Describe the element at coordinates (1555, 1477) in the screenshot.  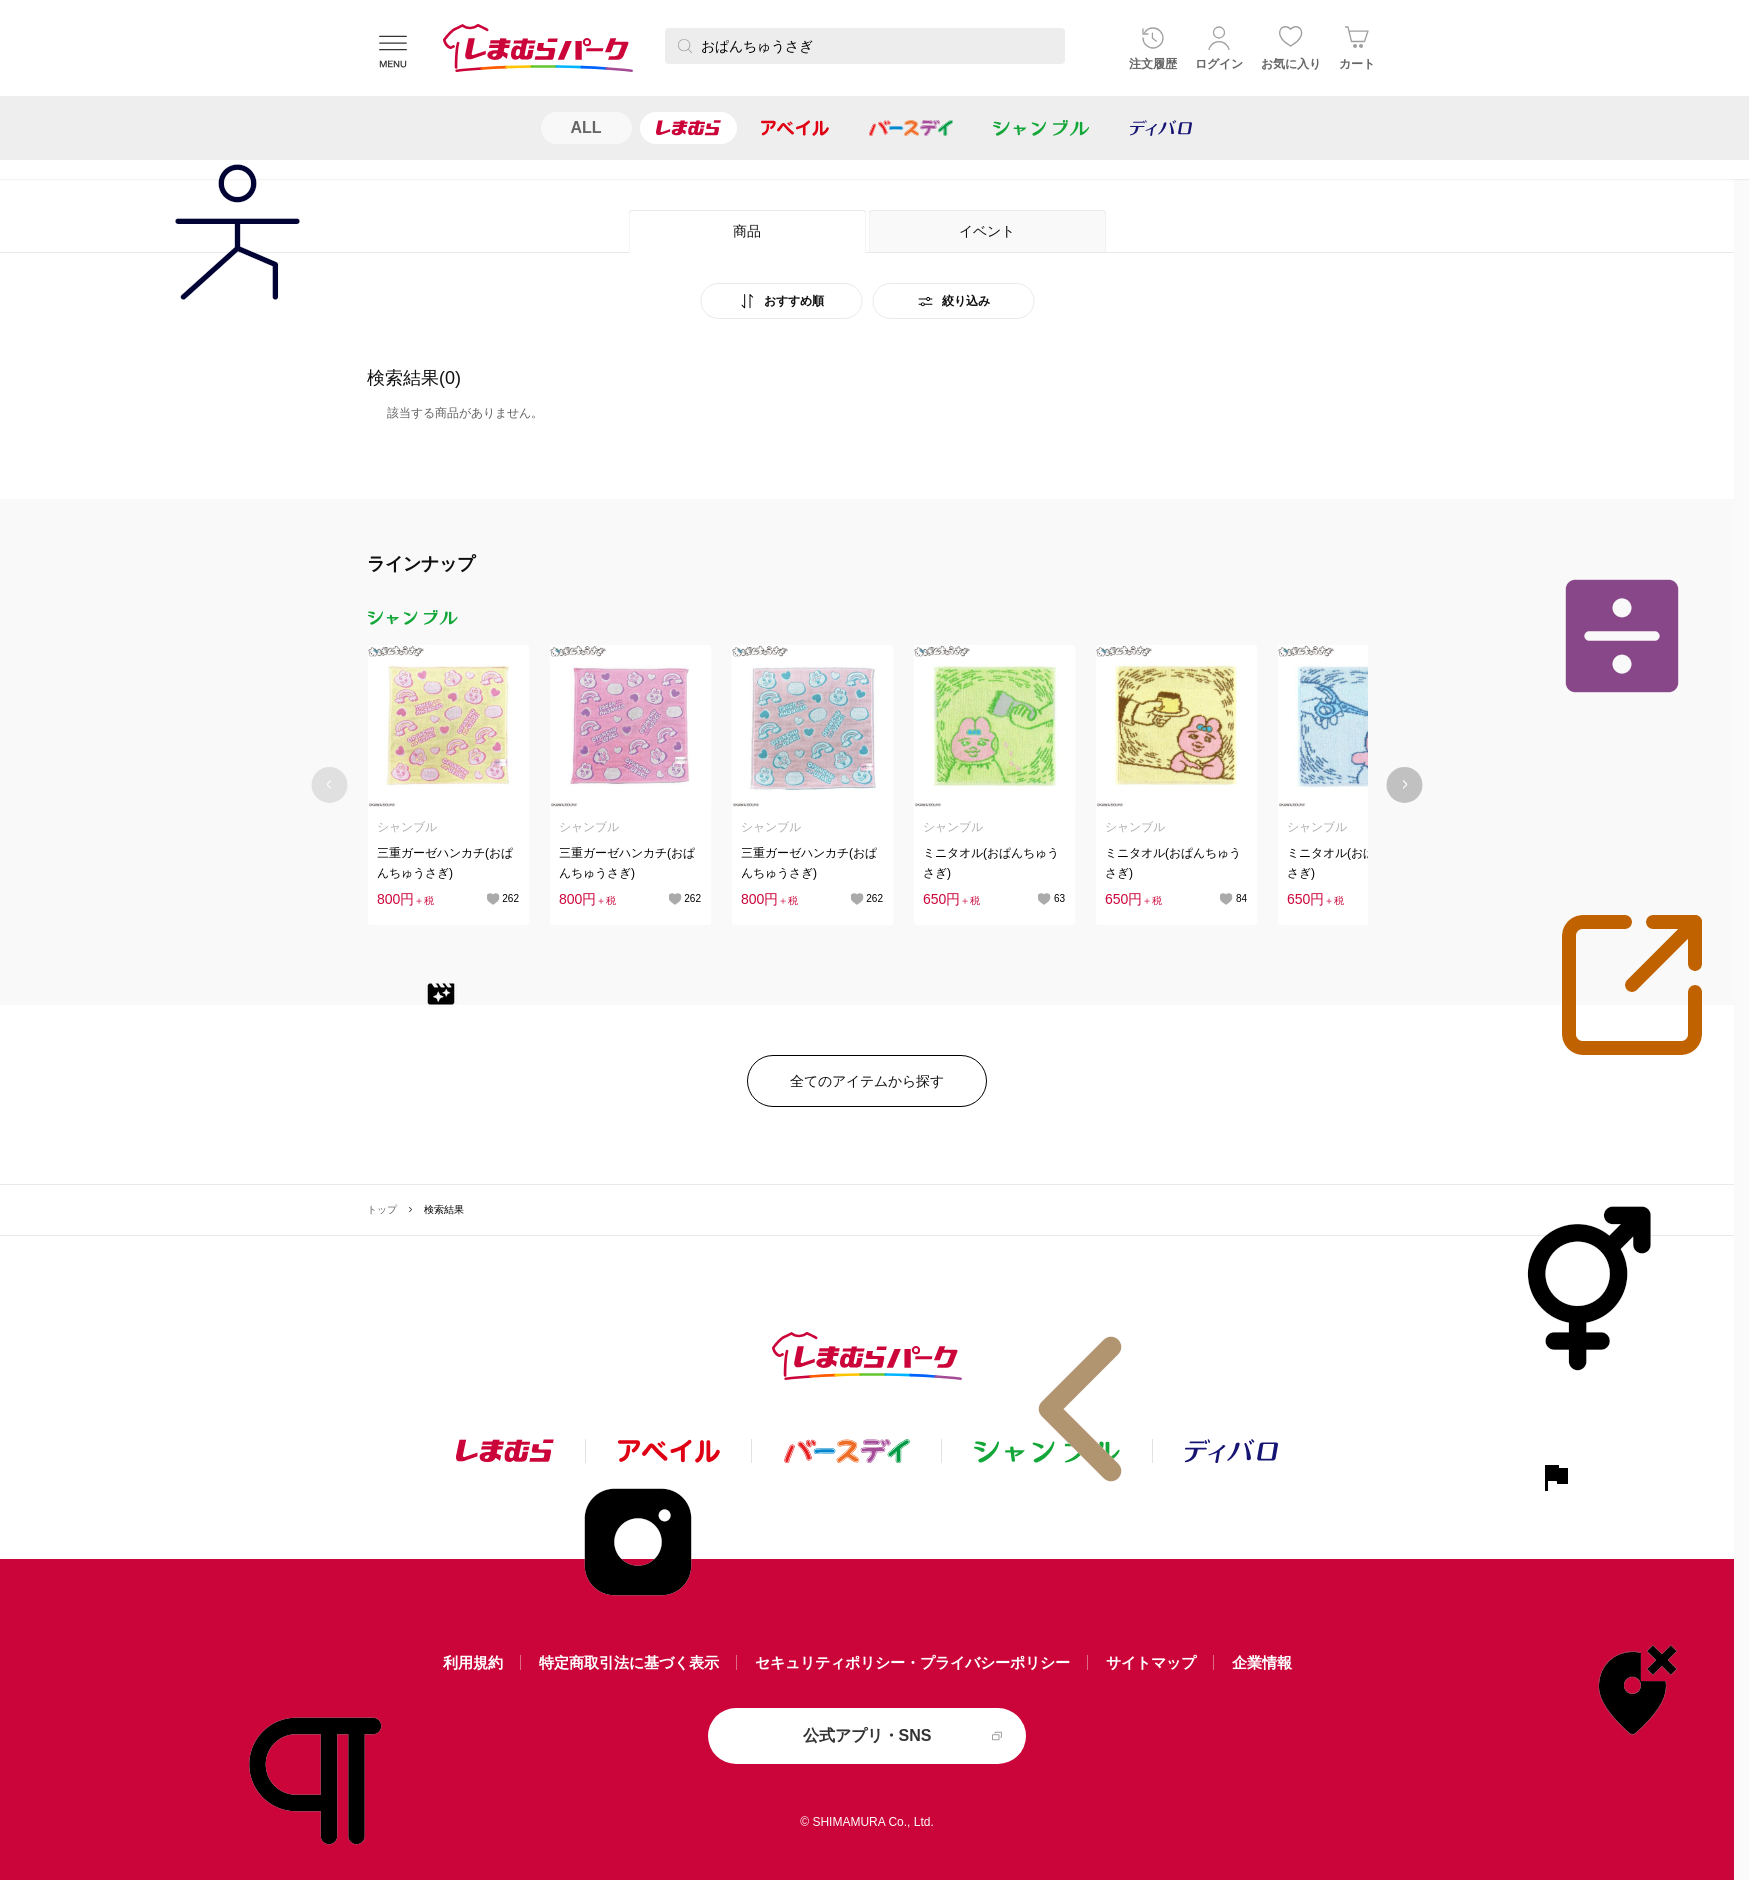
I see `flag or report content` at that location.